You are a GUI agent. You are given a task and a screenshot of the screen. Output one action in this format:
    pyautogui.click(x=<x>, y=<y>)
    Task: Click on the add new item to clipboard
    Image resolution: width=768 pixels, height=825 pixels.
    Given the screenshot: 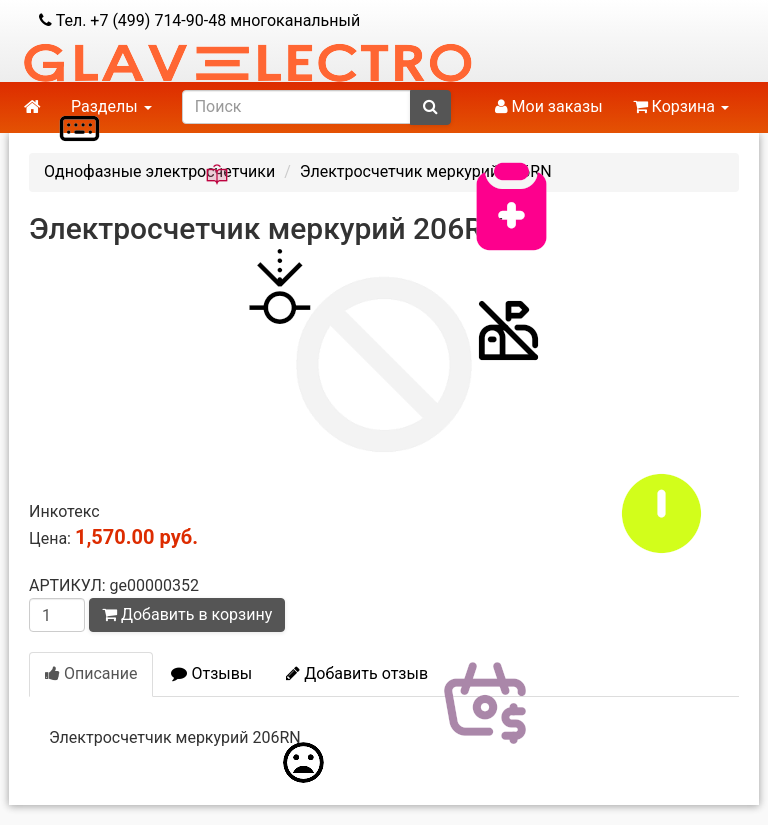 What is the action you would take?
    pyautogui.click(x=511, y=206)
    